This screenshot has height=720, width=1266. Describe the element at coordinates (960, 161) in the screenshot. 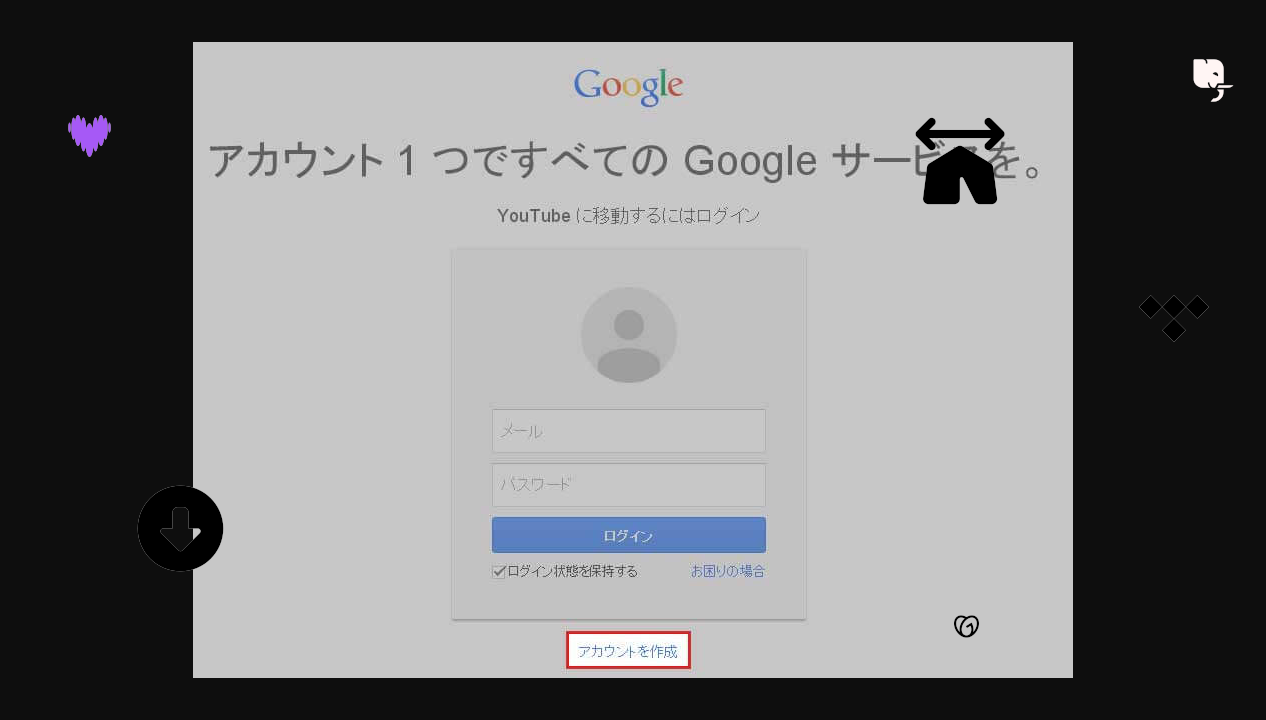

I see `adjust tent or campsite width` at that location.